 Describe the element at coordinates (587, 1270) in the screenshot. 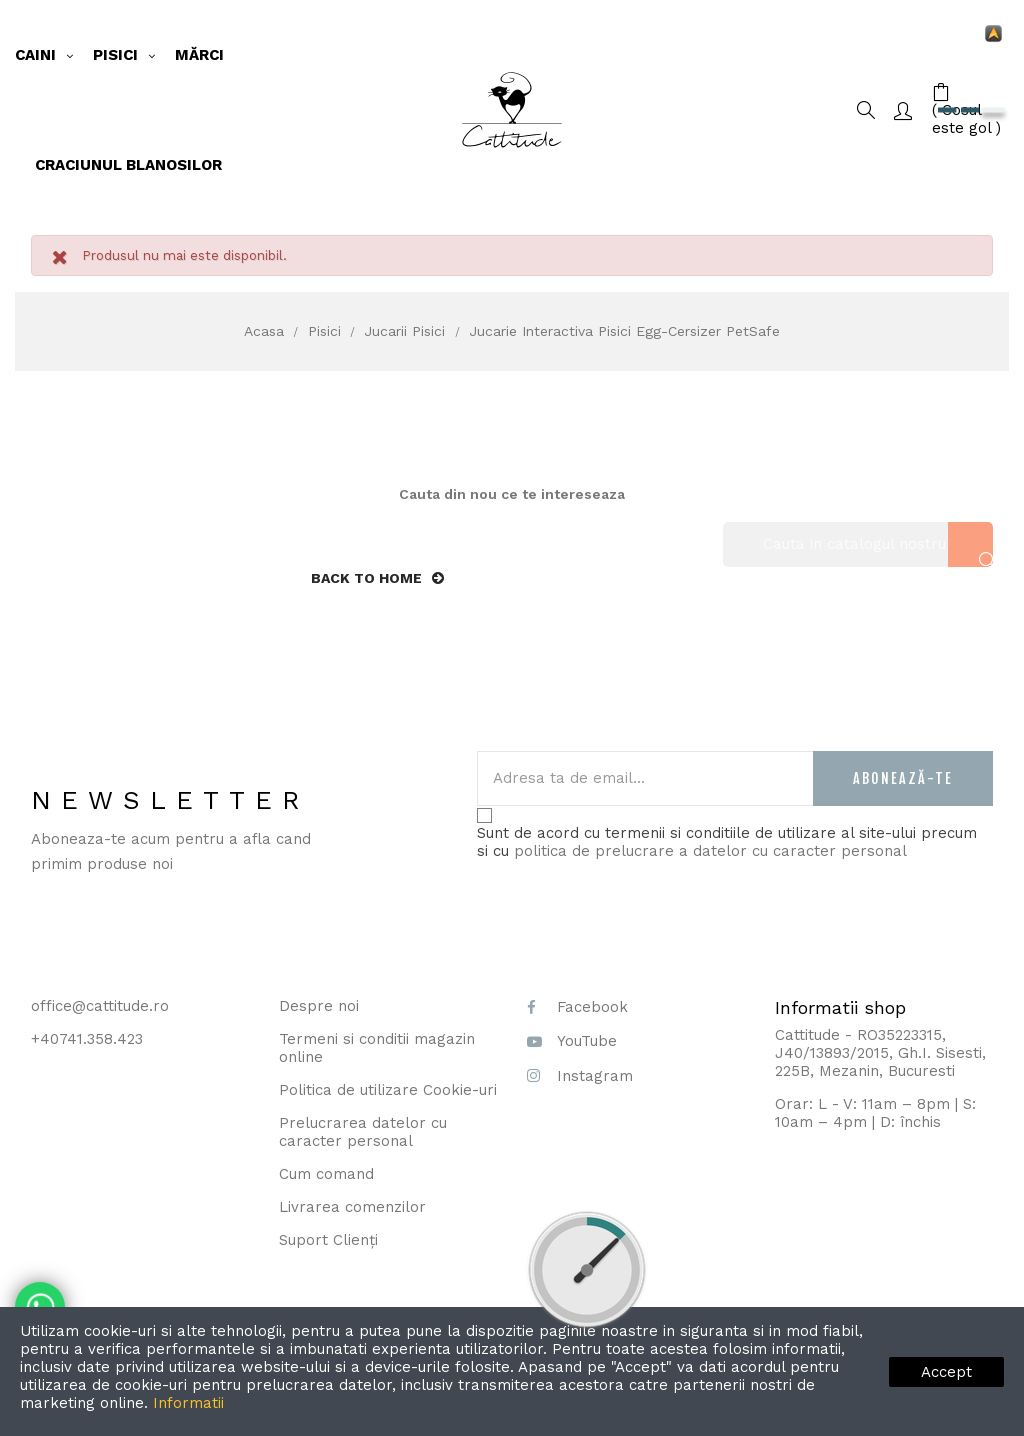

I see `open system profiler to analyze performance` at that location.